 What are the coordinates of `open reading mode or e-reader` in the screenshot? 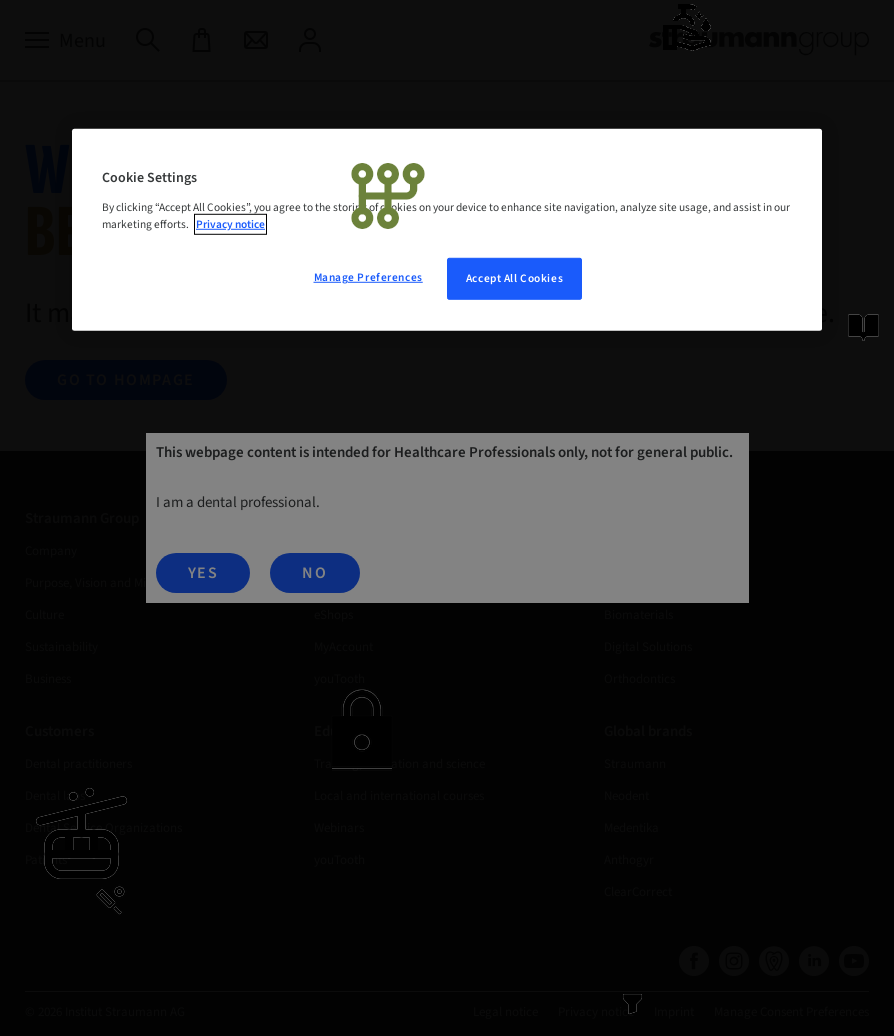 It's located at (863, 325).